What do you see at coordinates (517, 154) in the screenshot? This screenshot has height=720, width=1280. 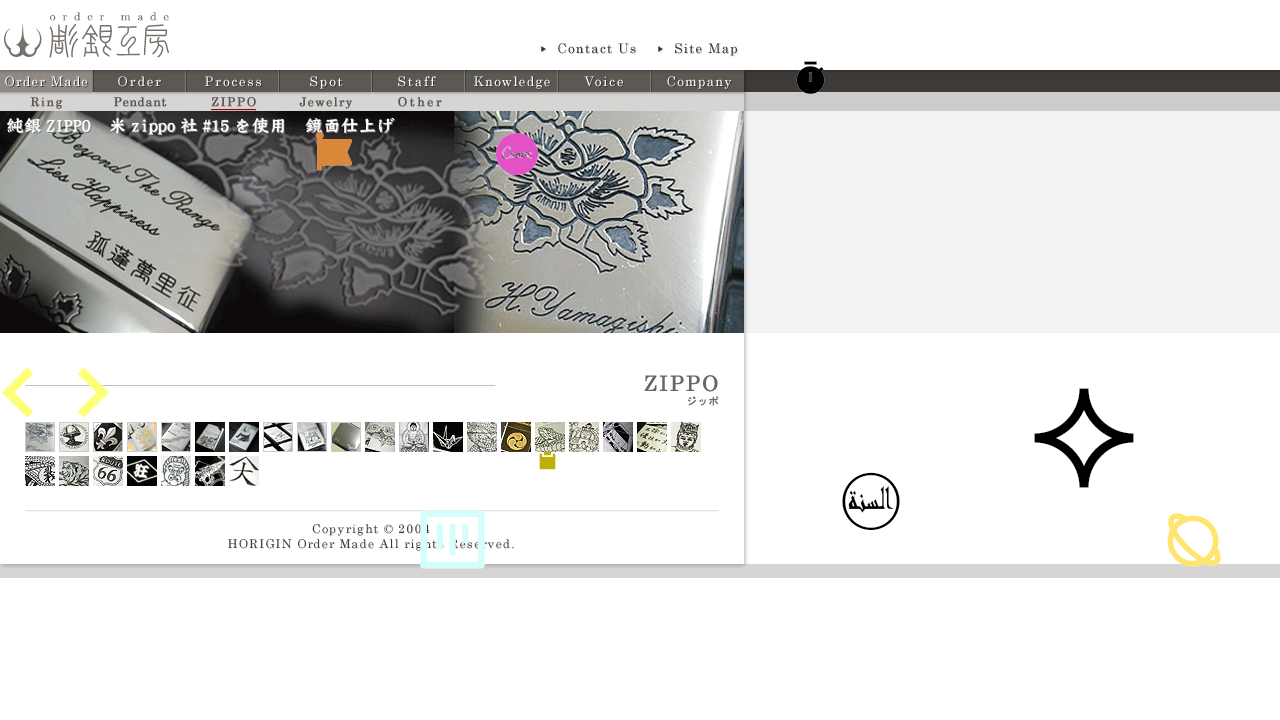 I see `open Canva app` at bounding box center [517, 154].